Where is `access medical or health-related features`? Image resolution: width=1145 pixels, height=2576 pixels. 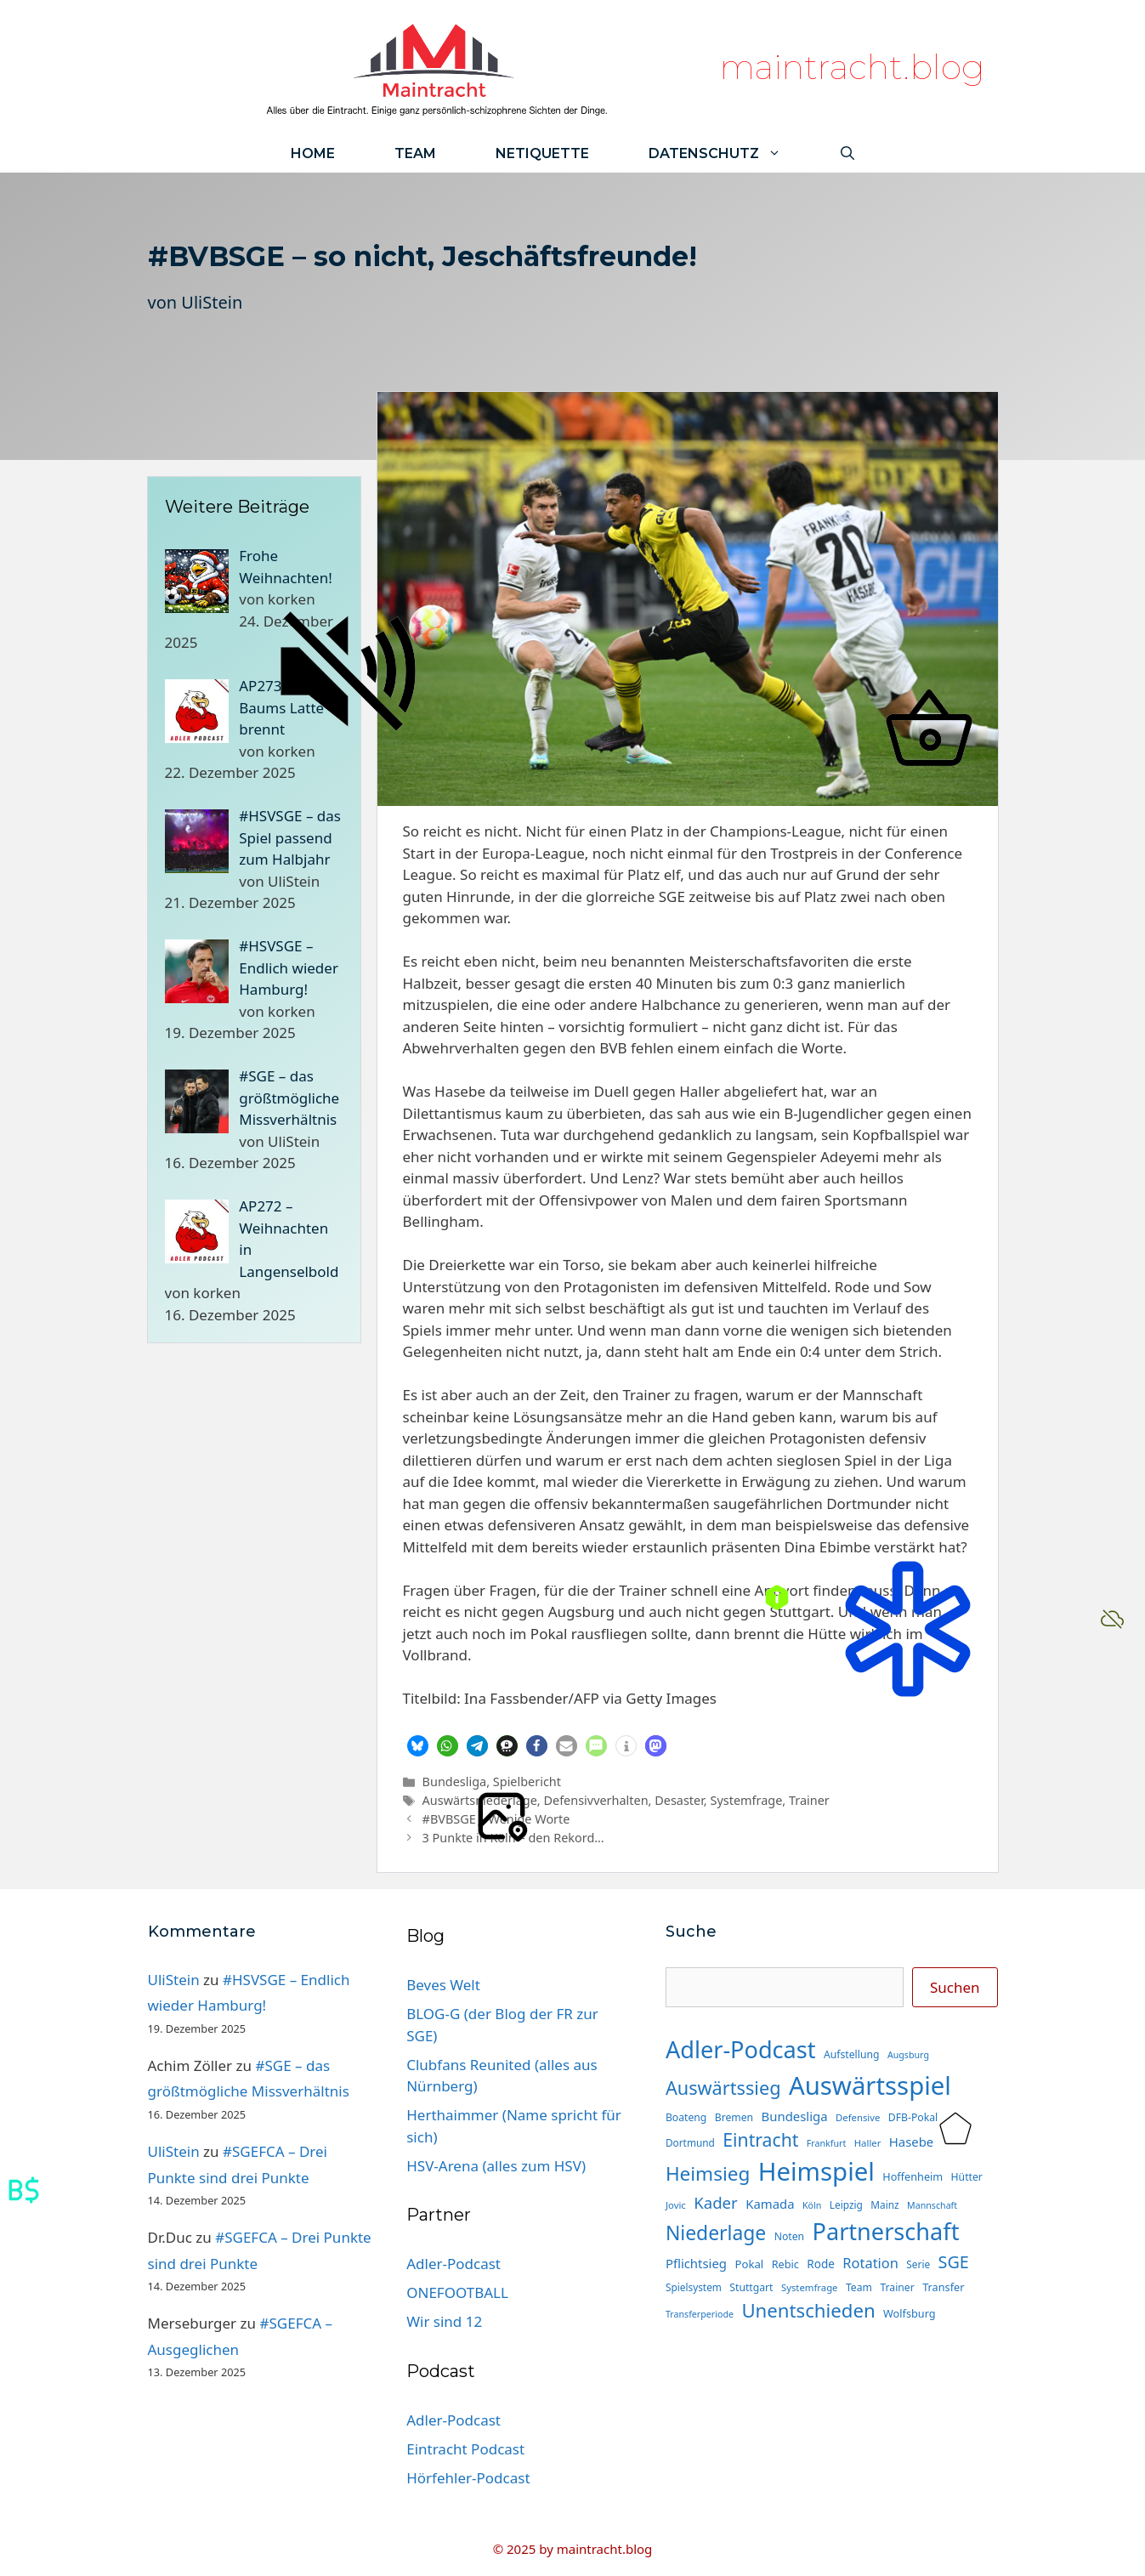 access medical or health-related features is located at coordinates (908, 1629).